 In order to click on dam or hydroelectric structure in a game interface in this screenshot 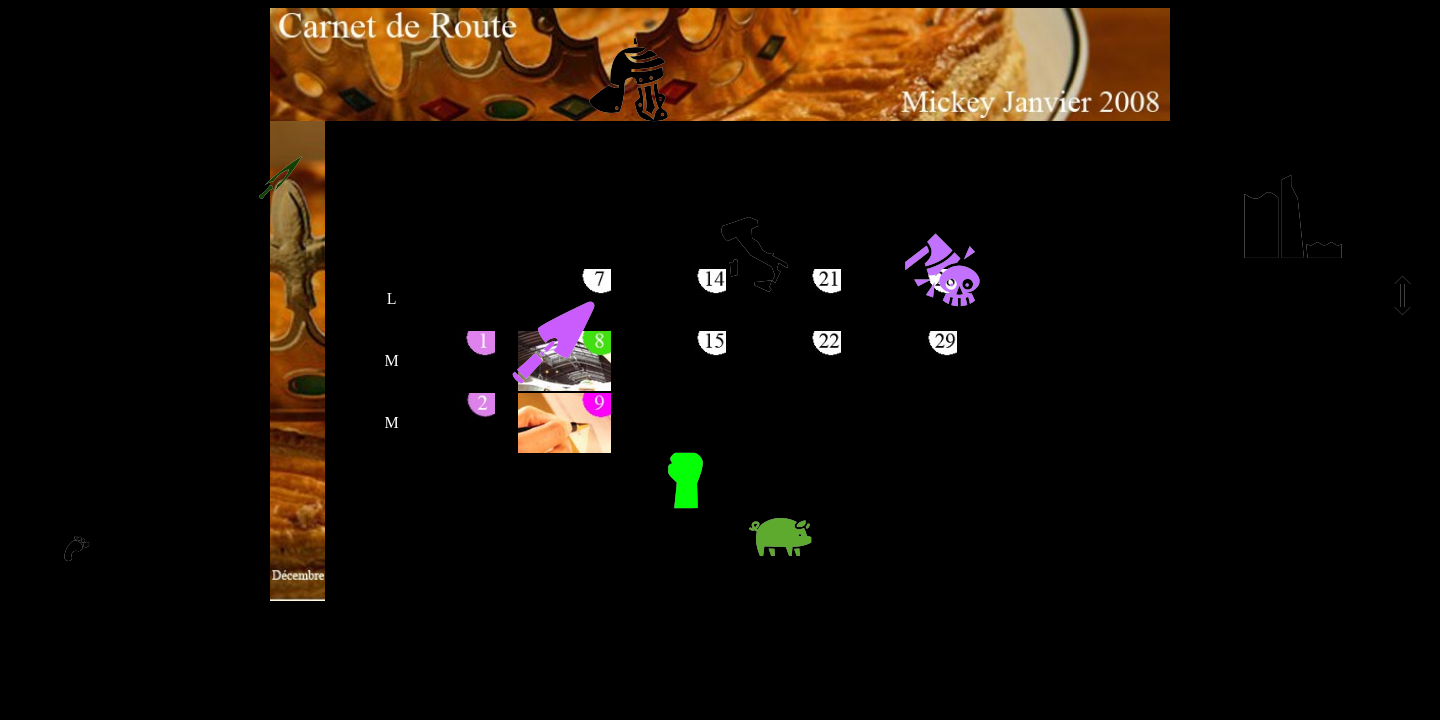, I will do `click(1293, 211)`.